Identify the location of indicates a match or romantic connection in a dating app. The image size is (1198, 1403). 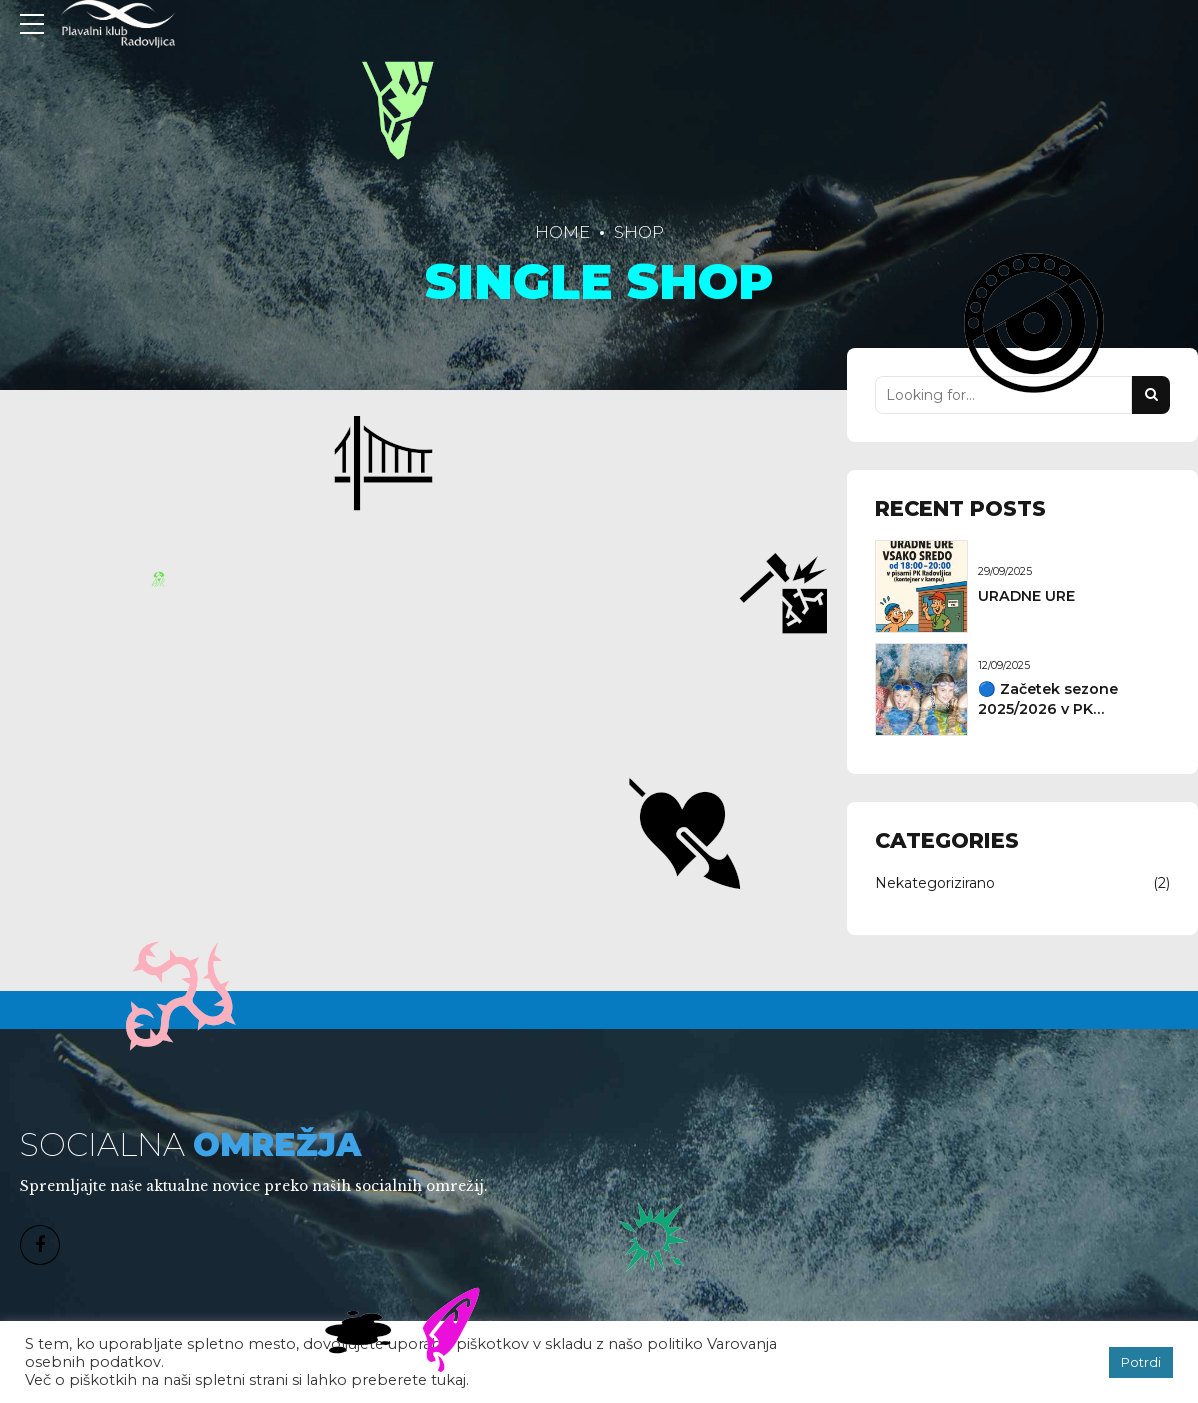
(685, 833).